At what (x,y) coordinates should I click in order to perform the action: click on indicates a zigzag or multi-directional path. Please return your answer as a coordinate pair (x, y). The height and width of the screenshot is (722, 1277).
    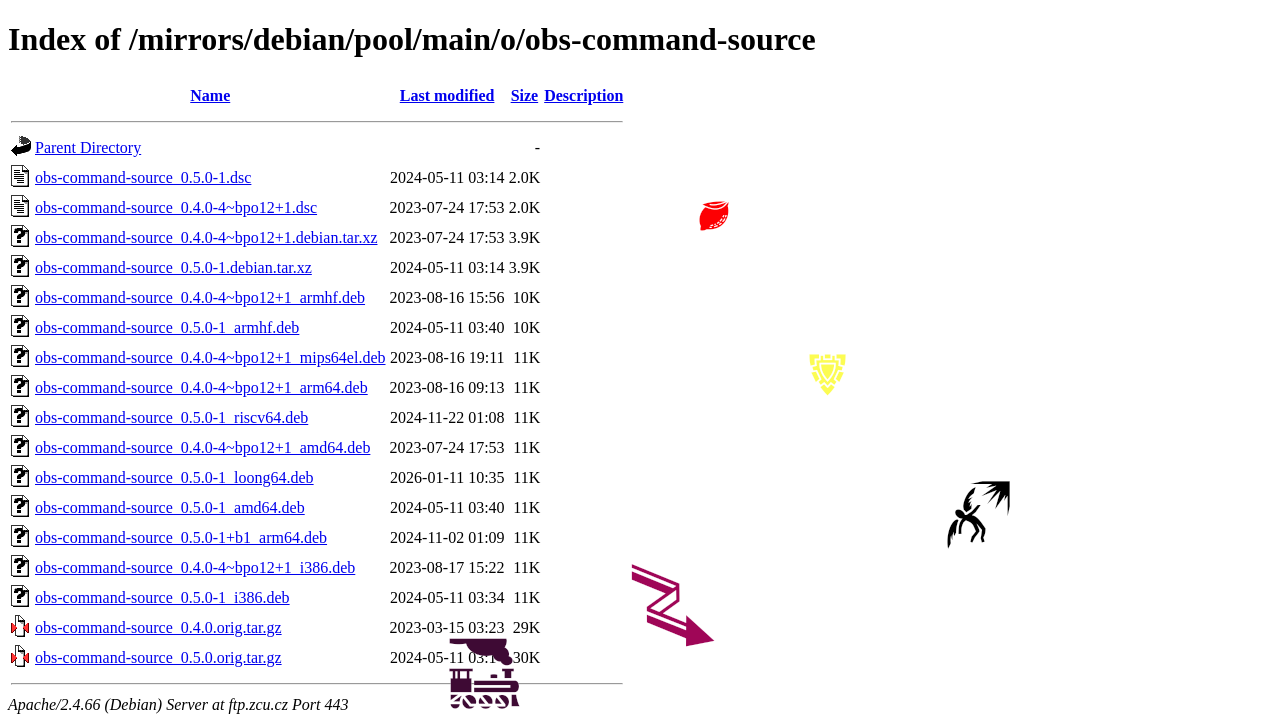
    Looking at the image, I should click on (673, 606).